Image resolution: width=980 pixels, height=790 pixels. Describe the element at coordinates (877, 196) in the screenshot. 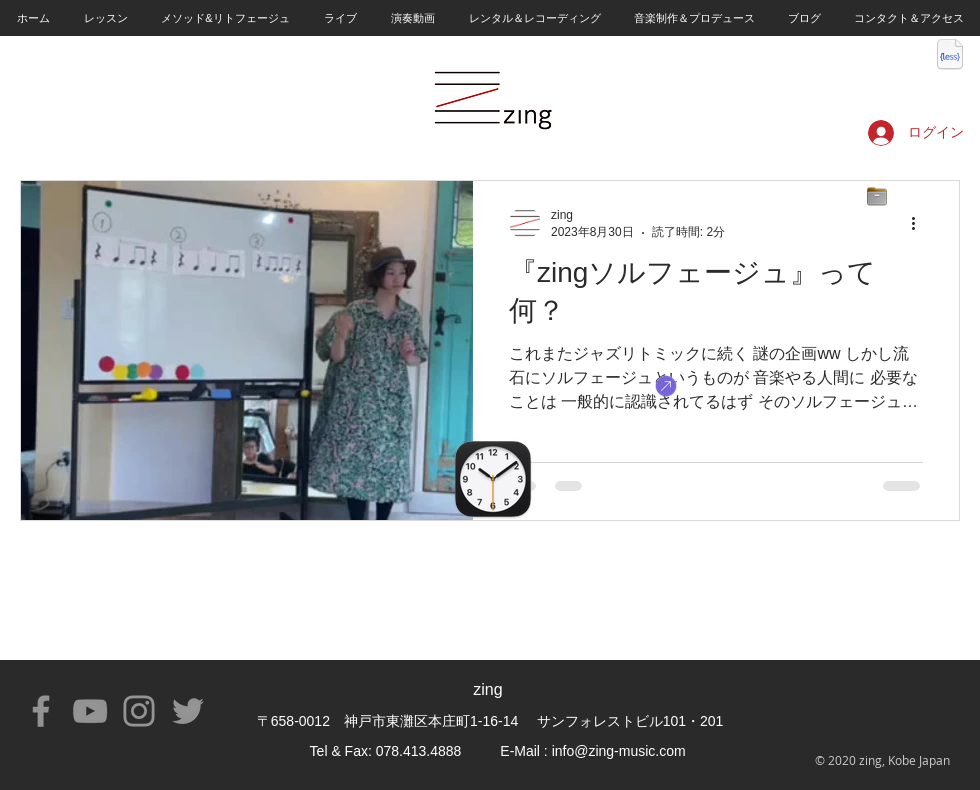

I see `open the file manager application` at that location.